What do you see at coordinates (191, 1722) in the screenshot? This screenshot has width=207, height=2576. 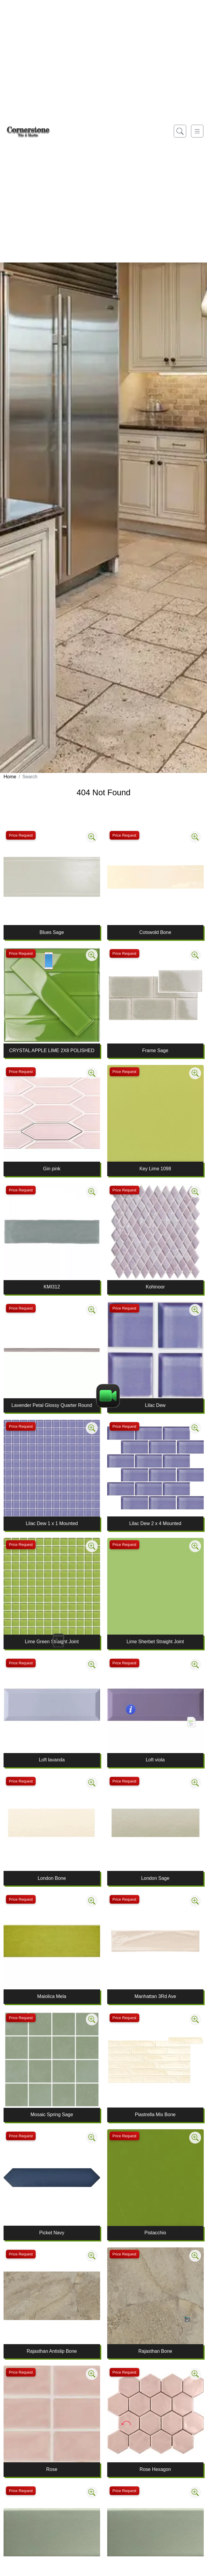 I see `indicates a COBOL source code file` at bounding box center [191, 1722].